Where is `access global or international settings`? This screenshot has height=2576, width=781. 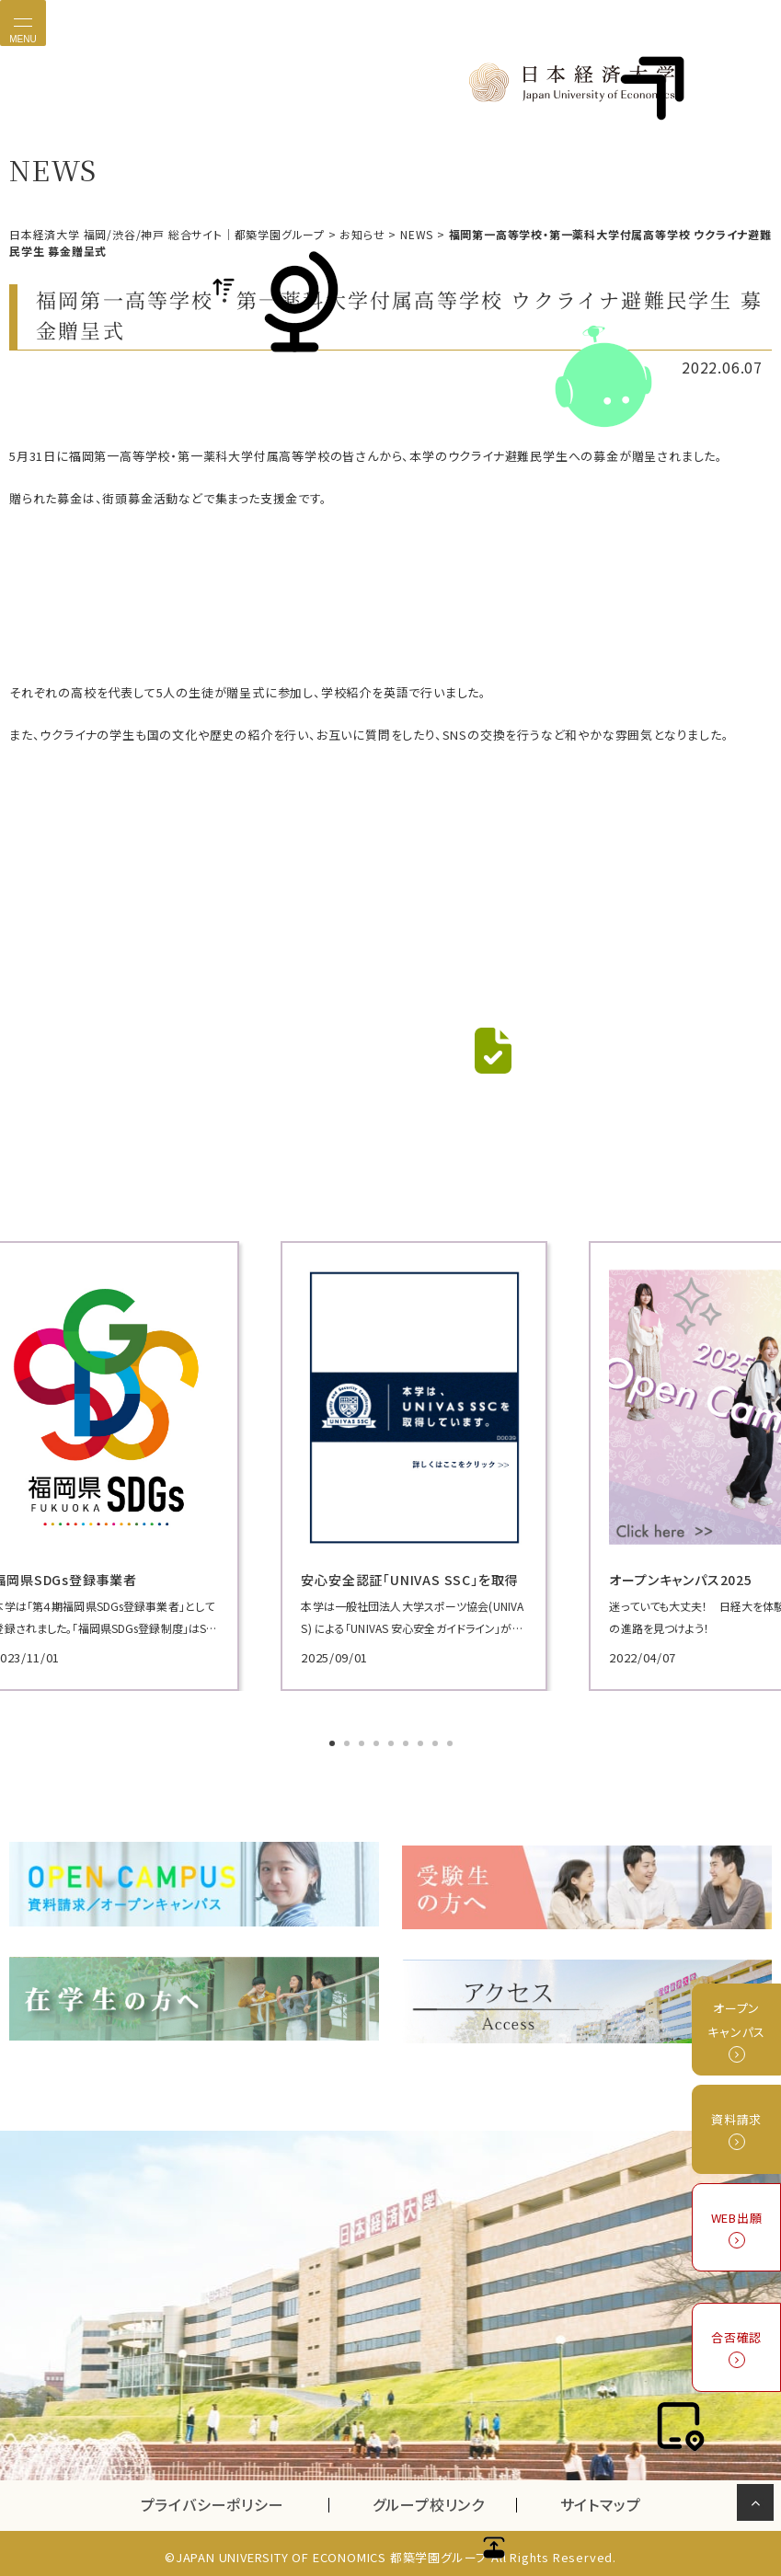 access global or international settings is located at coordinates (299, 304).